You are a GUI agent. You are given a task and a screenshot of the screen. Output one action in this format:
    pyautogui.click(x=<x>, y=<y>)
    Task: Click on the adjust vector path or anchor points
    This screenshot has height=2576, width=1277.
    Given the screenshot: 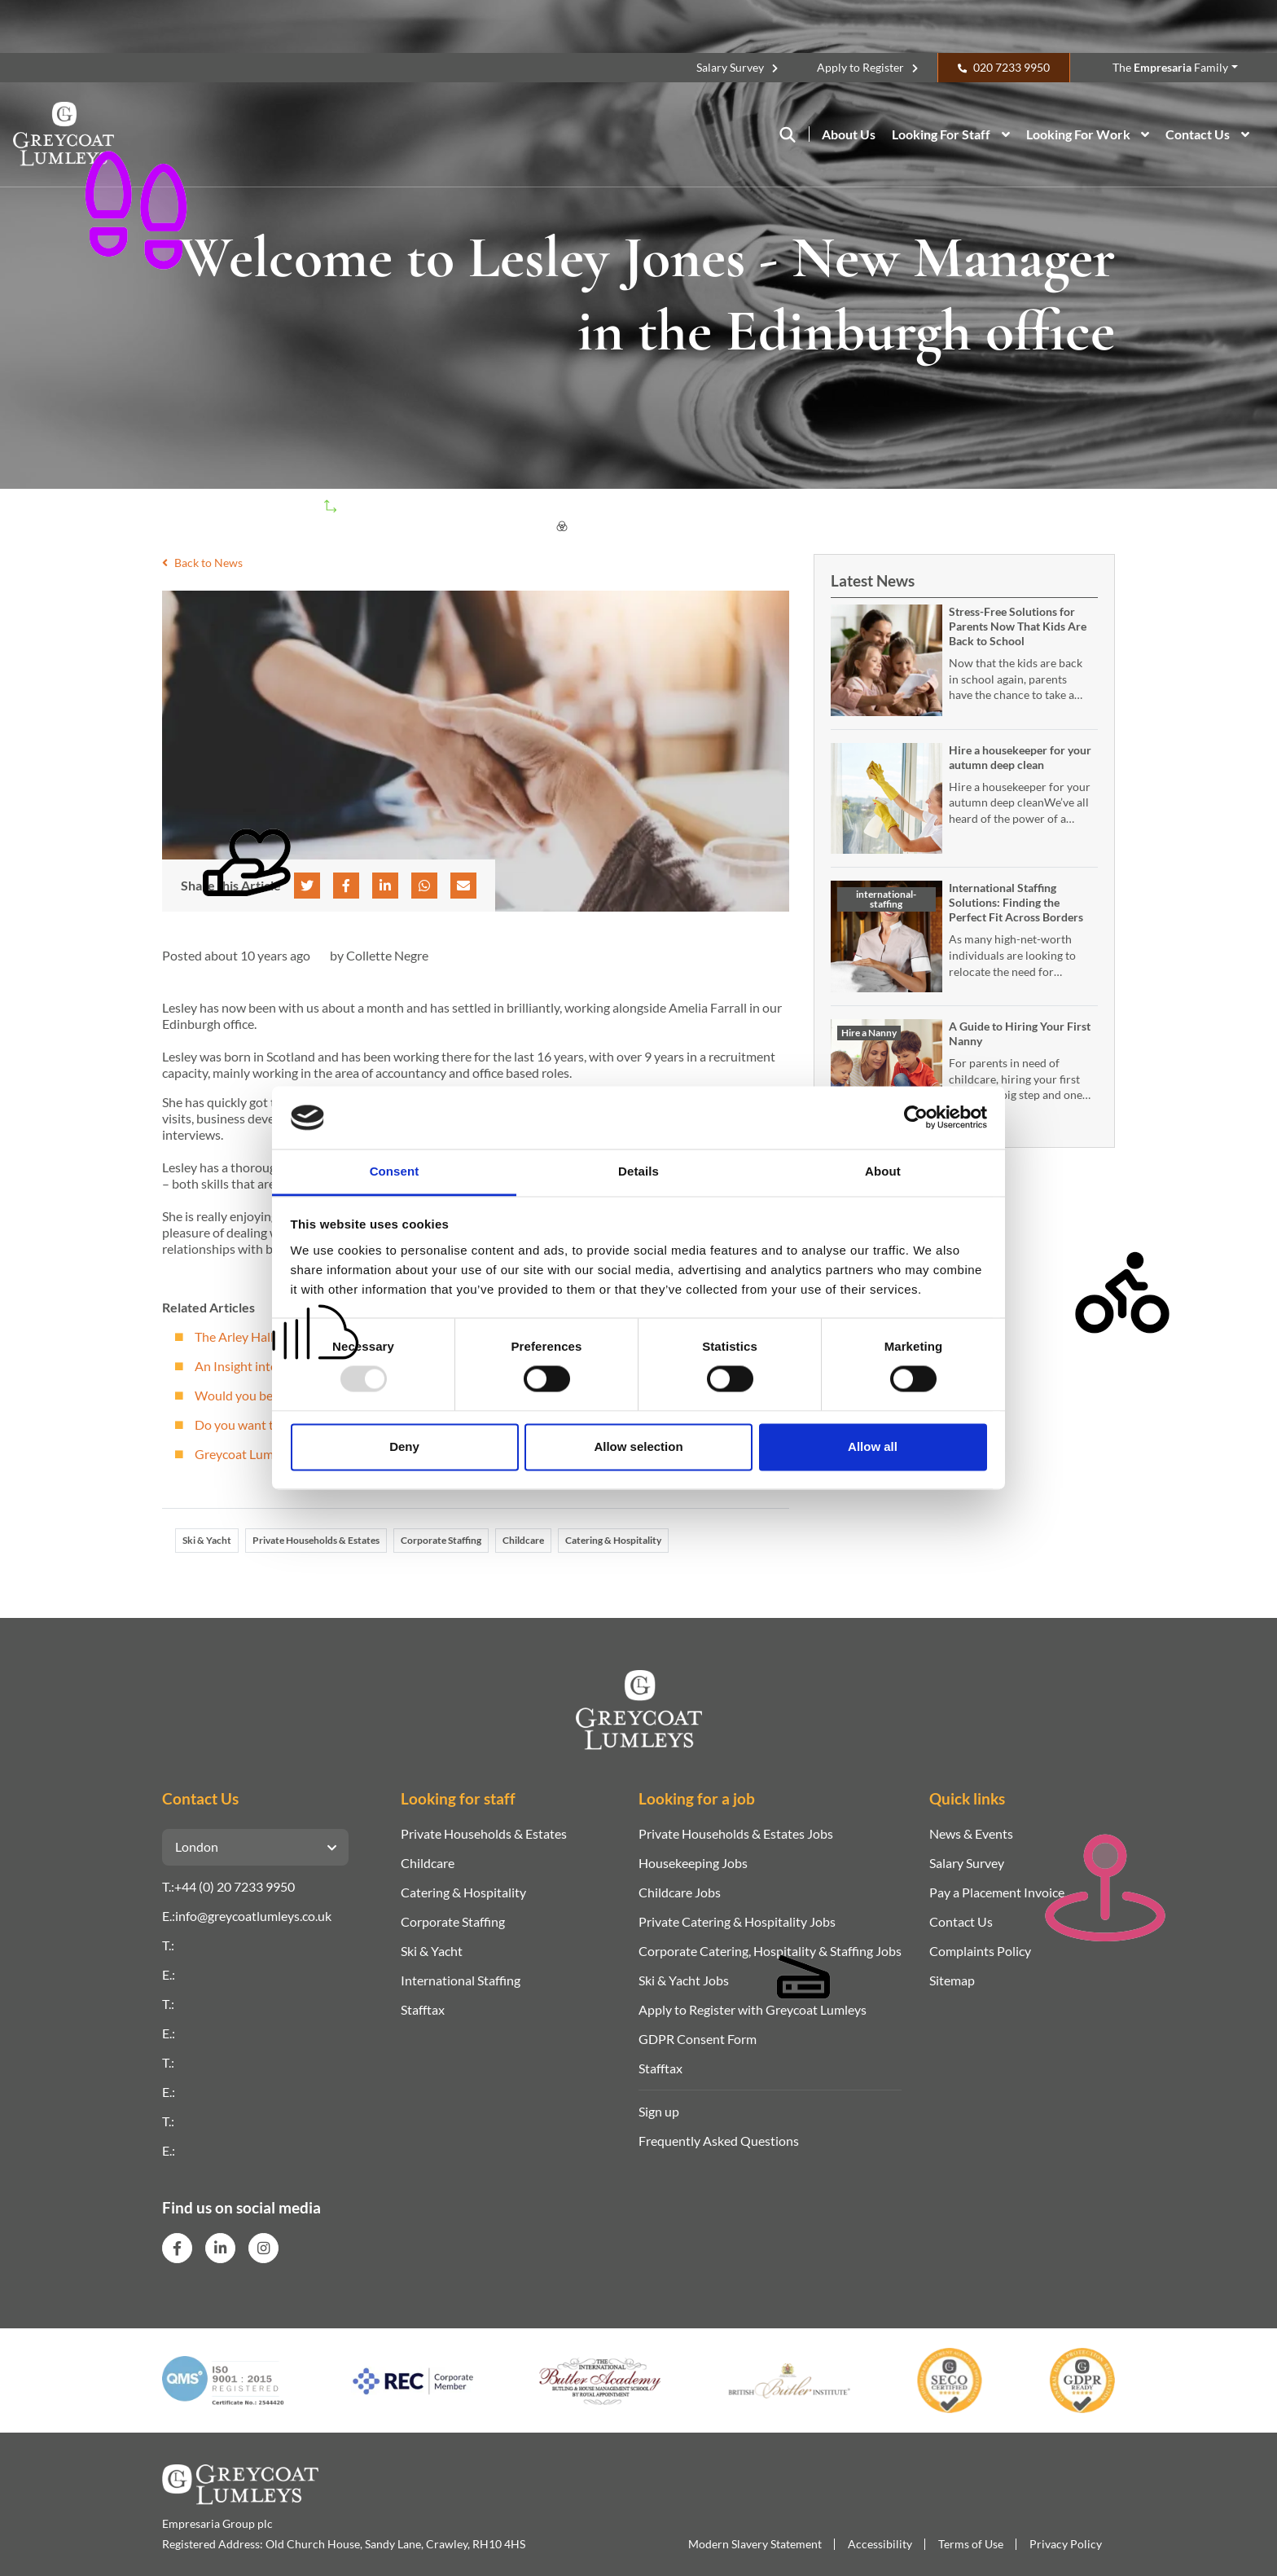 What is the action you would take?
    pyautogui.click(x=330, y=506)
    